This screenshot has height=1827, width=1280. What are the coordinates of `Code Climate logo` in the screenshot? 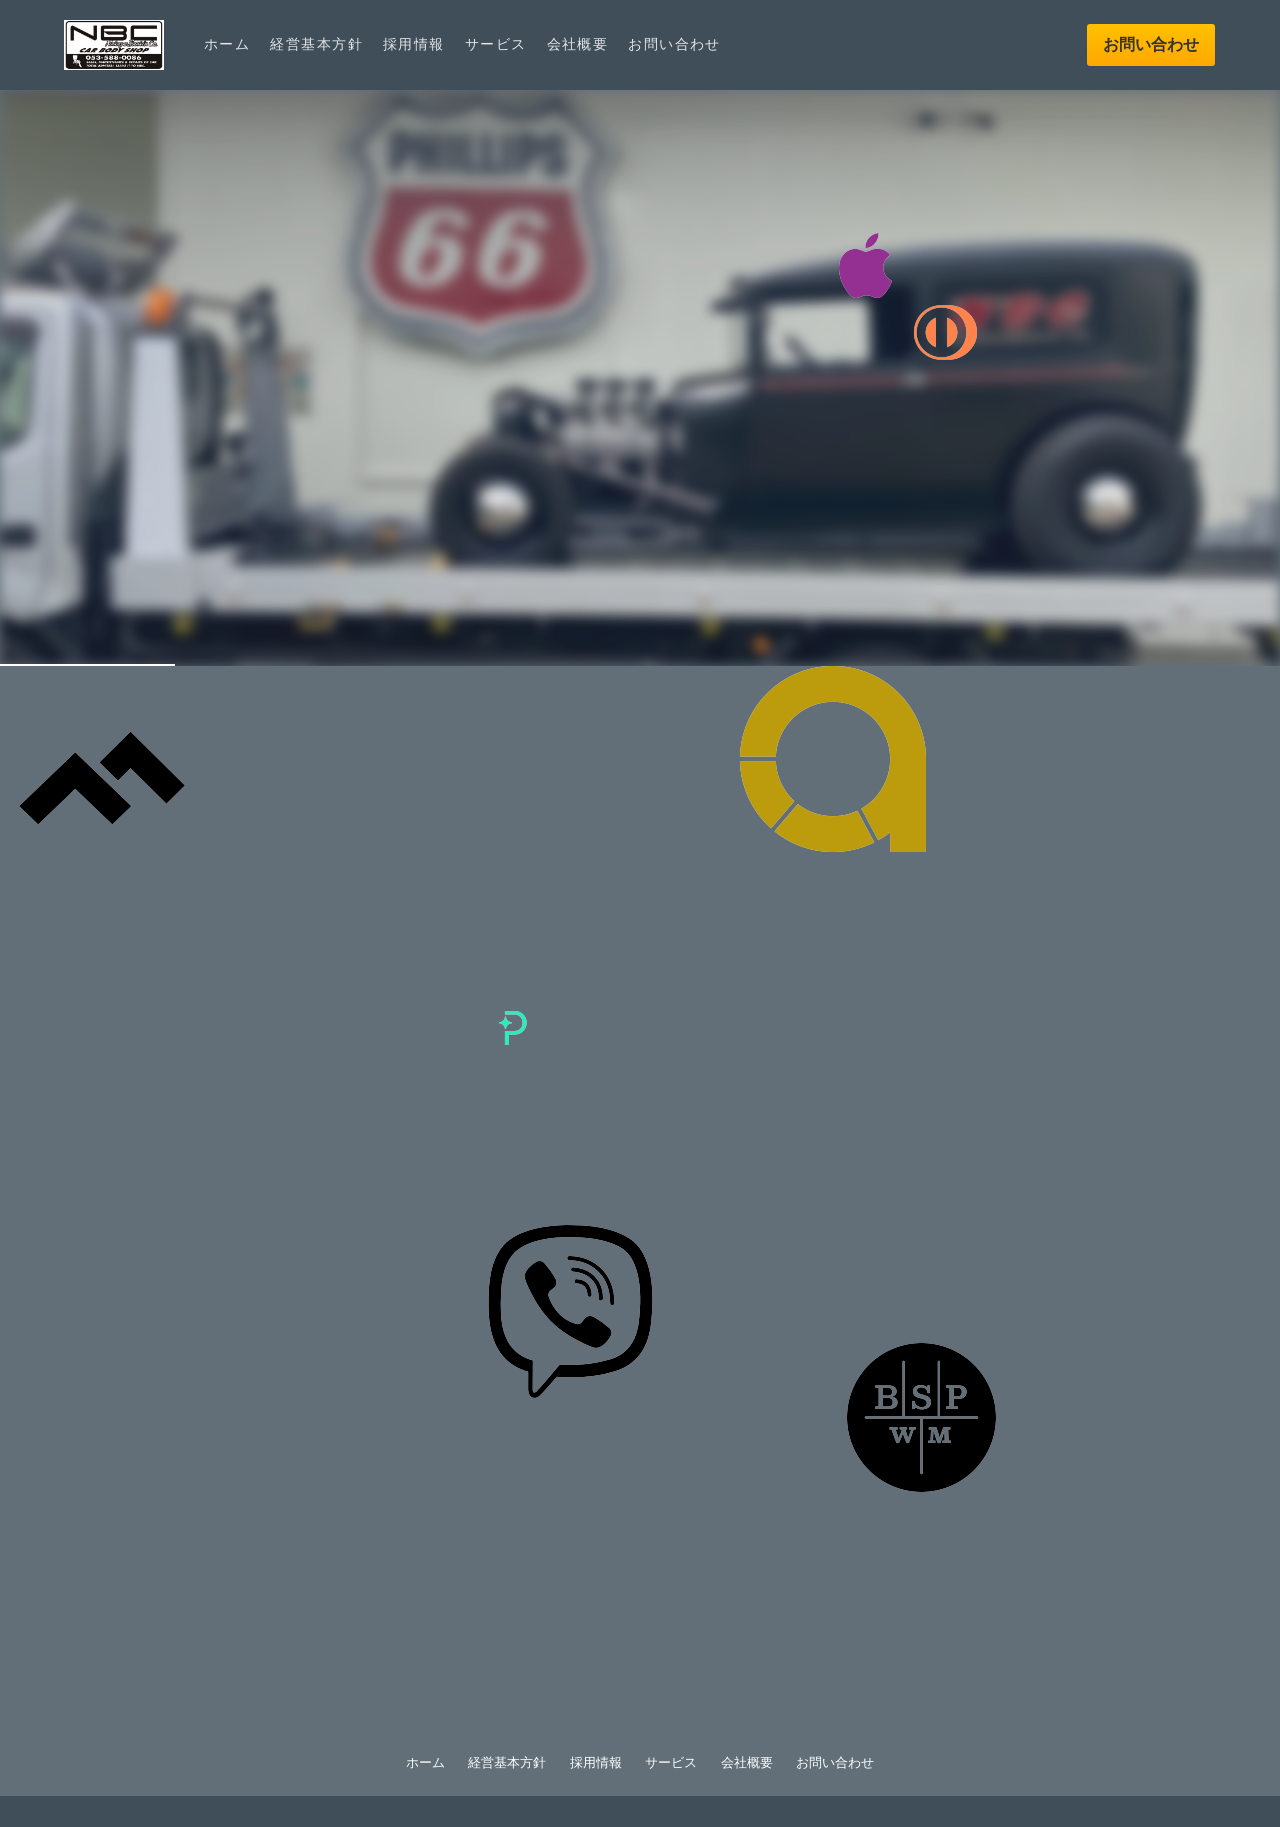 It's located at (102, 778).